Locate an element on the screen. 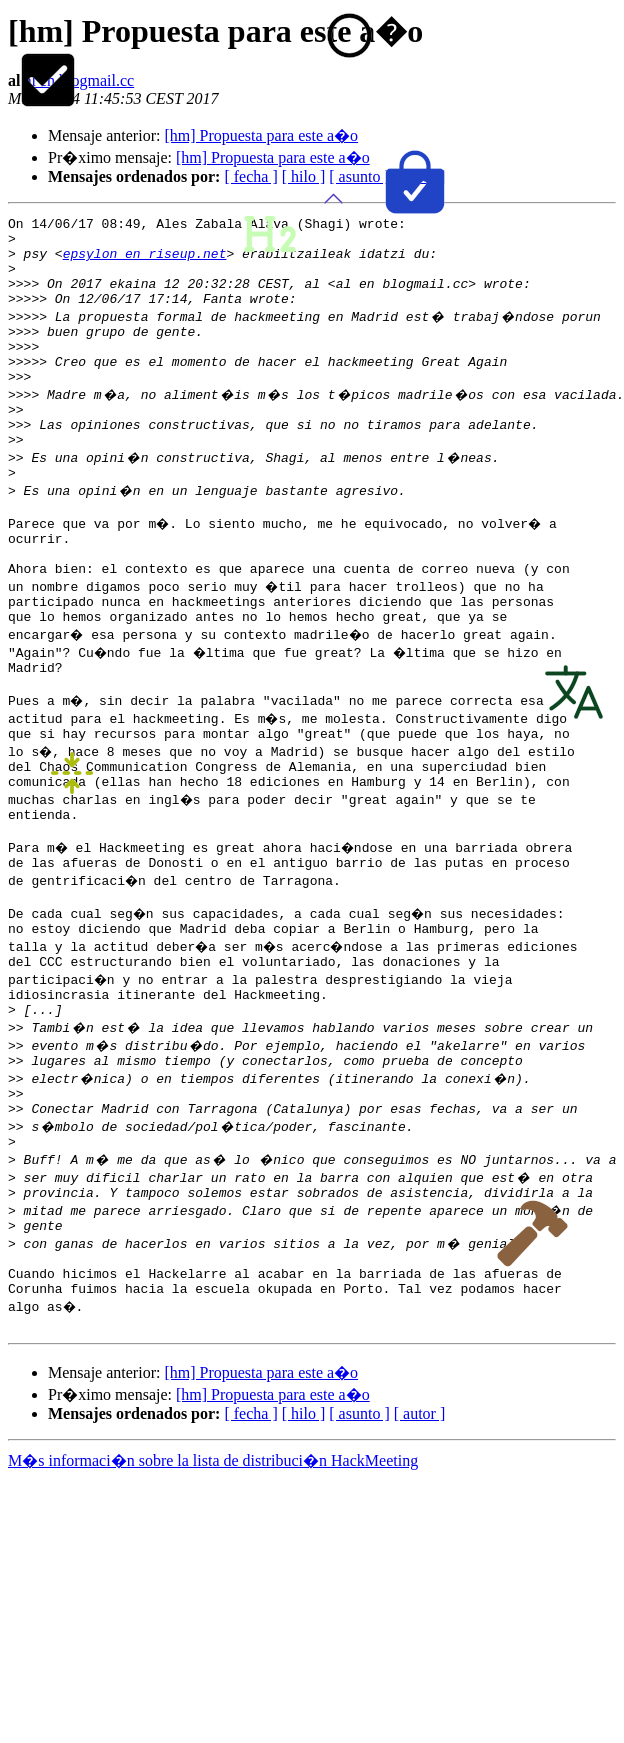  format text as heading level 2 is located at coordinates (270, 234).